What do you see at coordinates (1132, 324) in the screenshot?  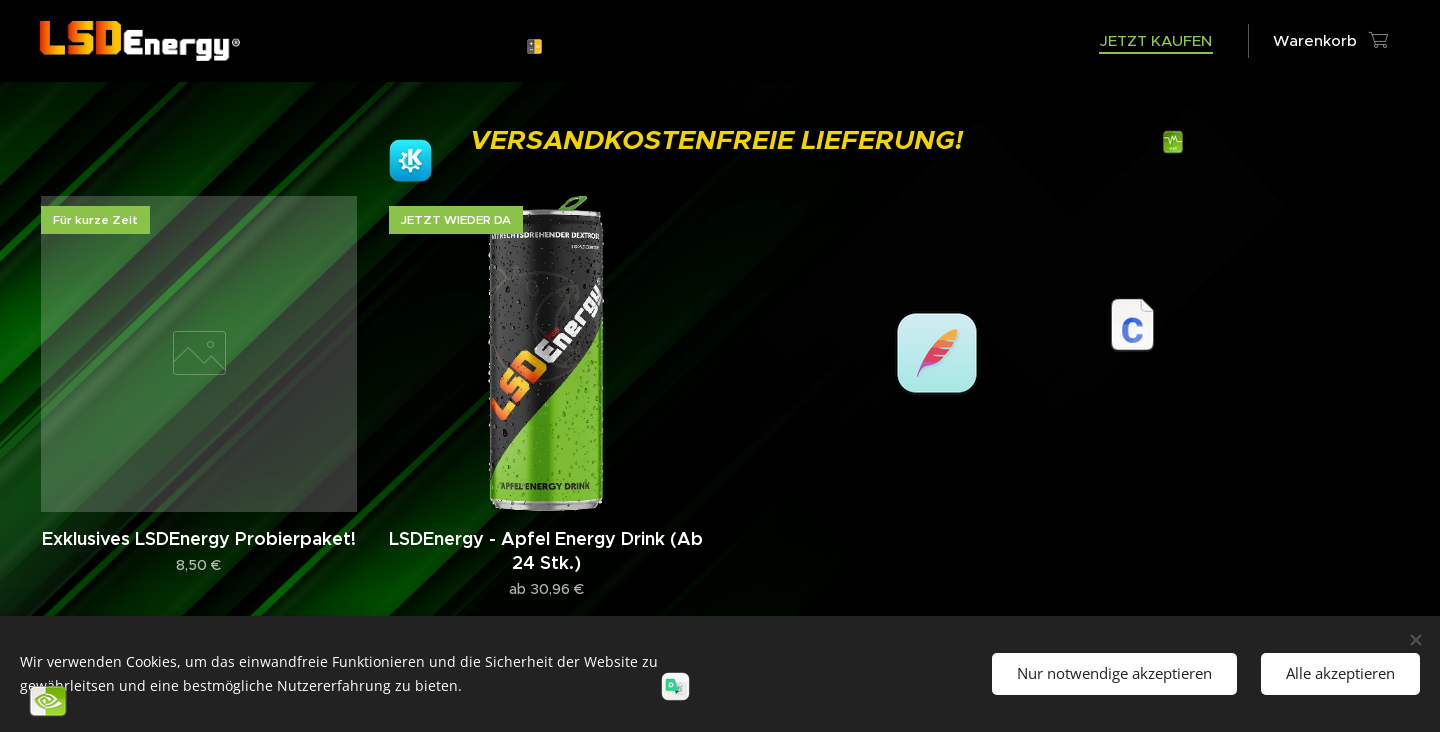 I see `a C programming language source file` at bounding box center [1132, 324].